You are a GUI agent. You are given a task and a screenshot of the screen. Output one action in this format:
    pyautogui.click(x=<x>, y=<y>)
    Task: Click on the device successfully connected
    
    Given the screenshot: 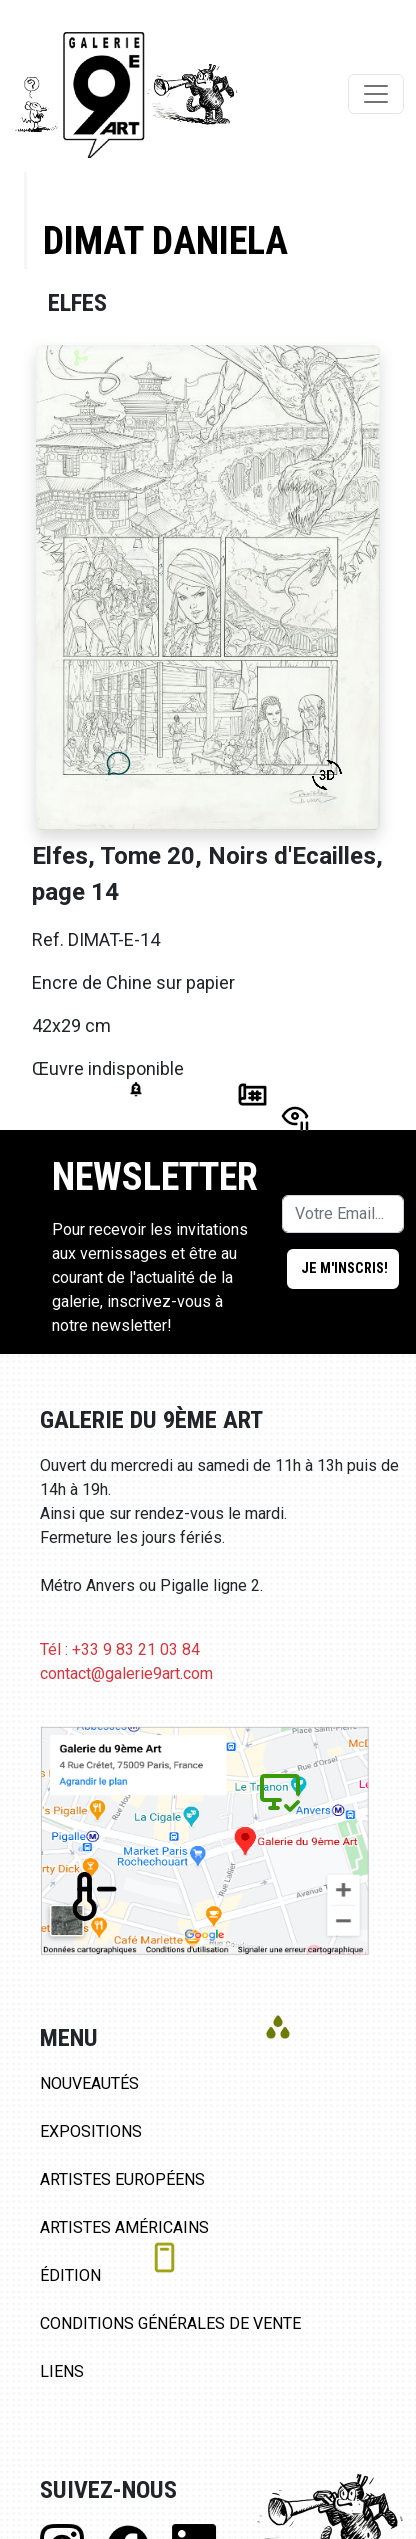 What is the action you would take?
    pyautogui.click(x=280, y=1792)
    